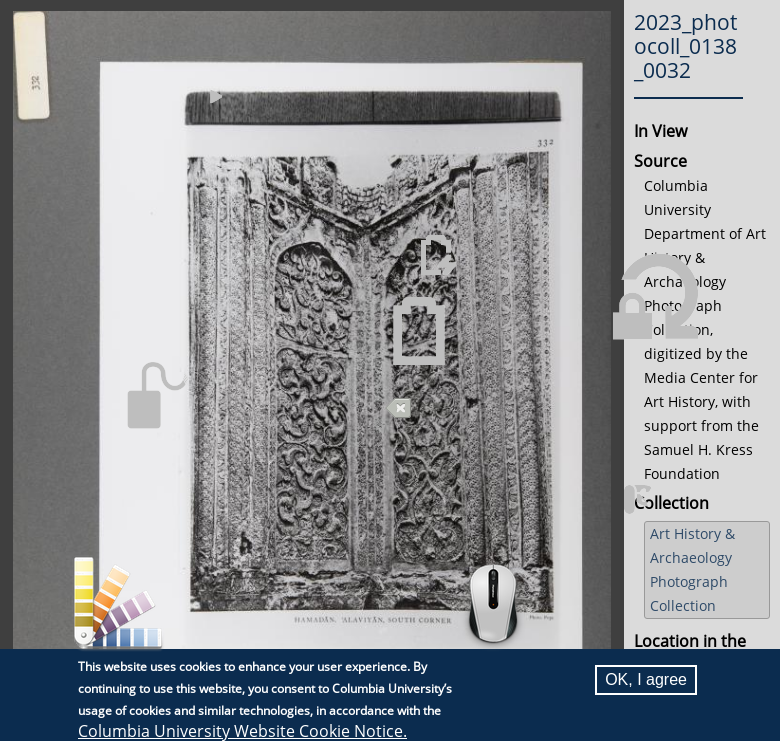 This screenshot has height=741, width=780. What do you see at coordinates (396, 407) in the screenshot?
I see `clear or delete entered text` at bounding box center [396, 407].